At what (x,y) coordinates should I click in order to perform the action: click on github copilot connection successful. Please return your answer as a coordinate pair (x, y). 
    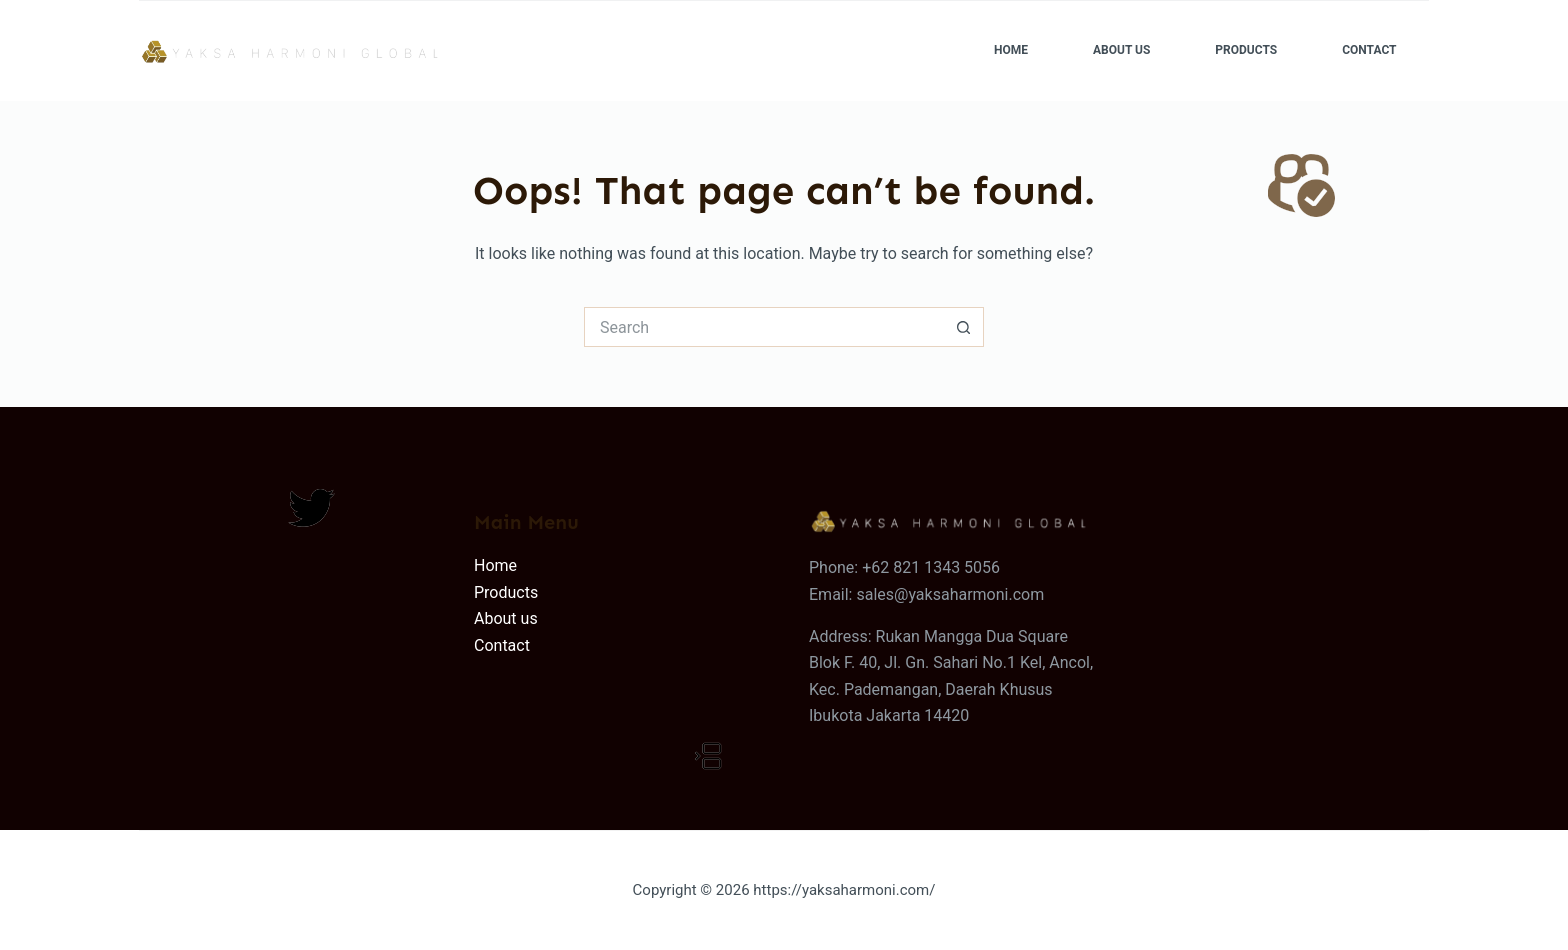
    Looking at the image, I should click on (1301, 183).